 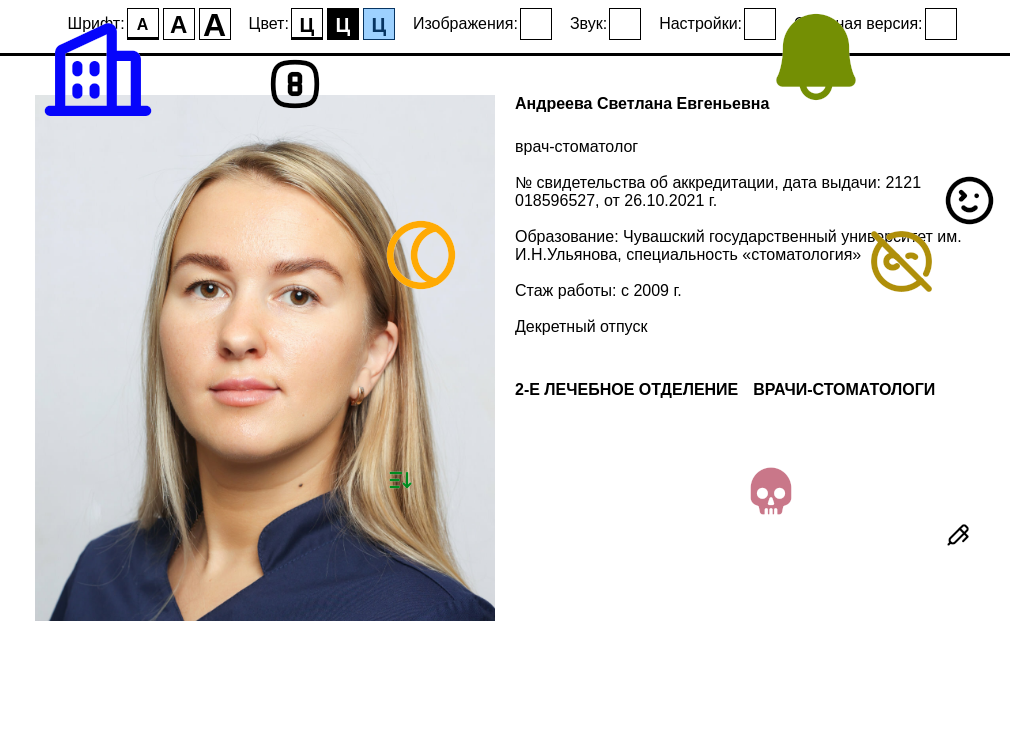 I want to click on indicates item number 8 in a list or sequence, so click(x=295, y=84).